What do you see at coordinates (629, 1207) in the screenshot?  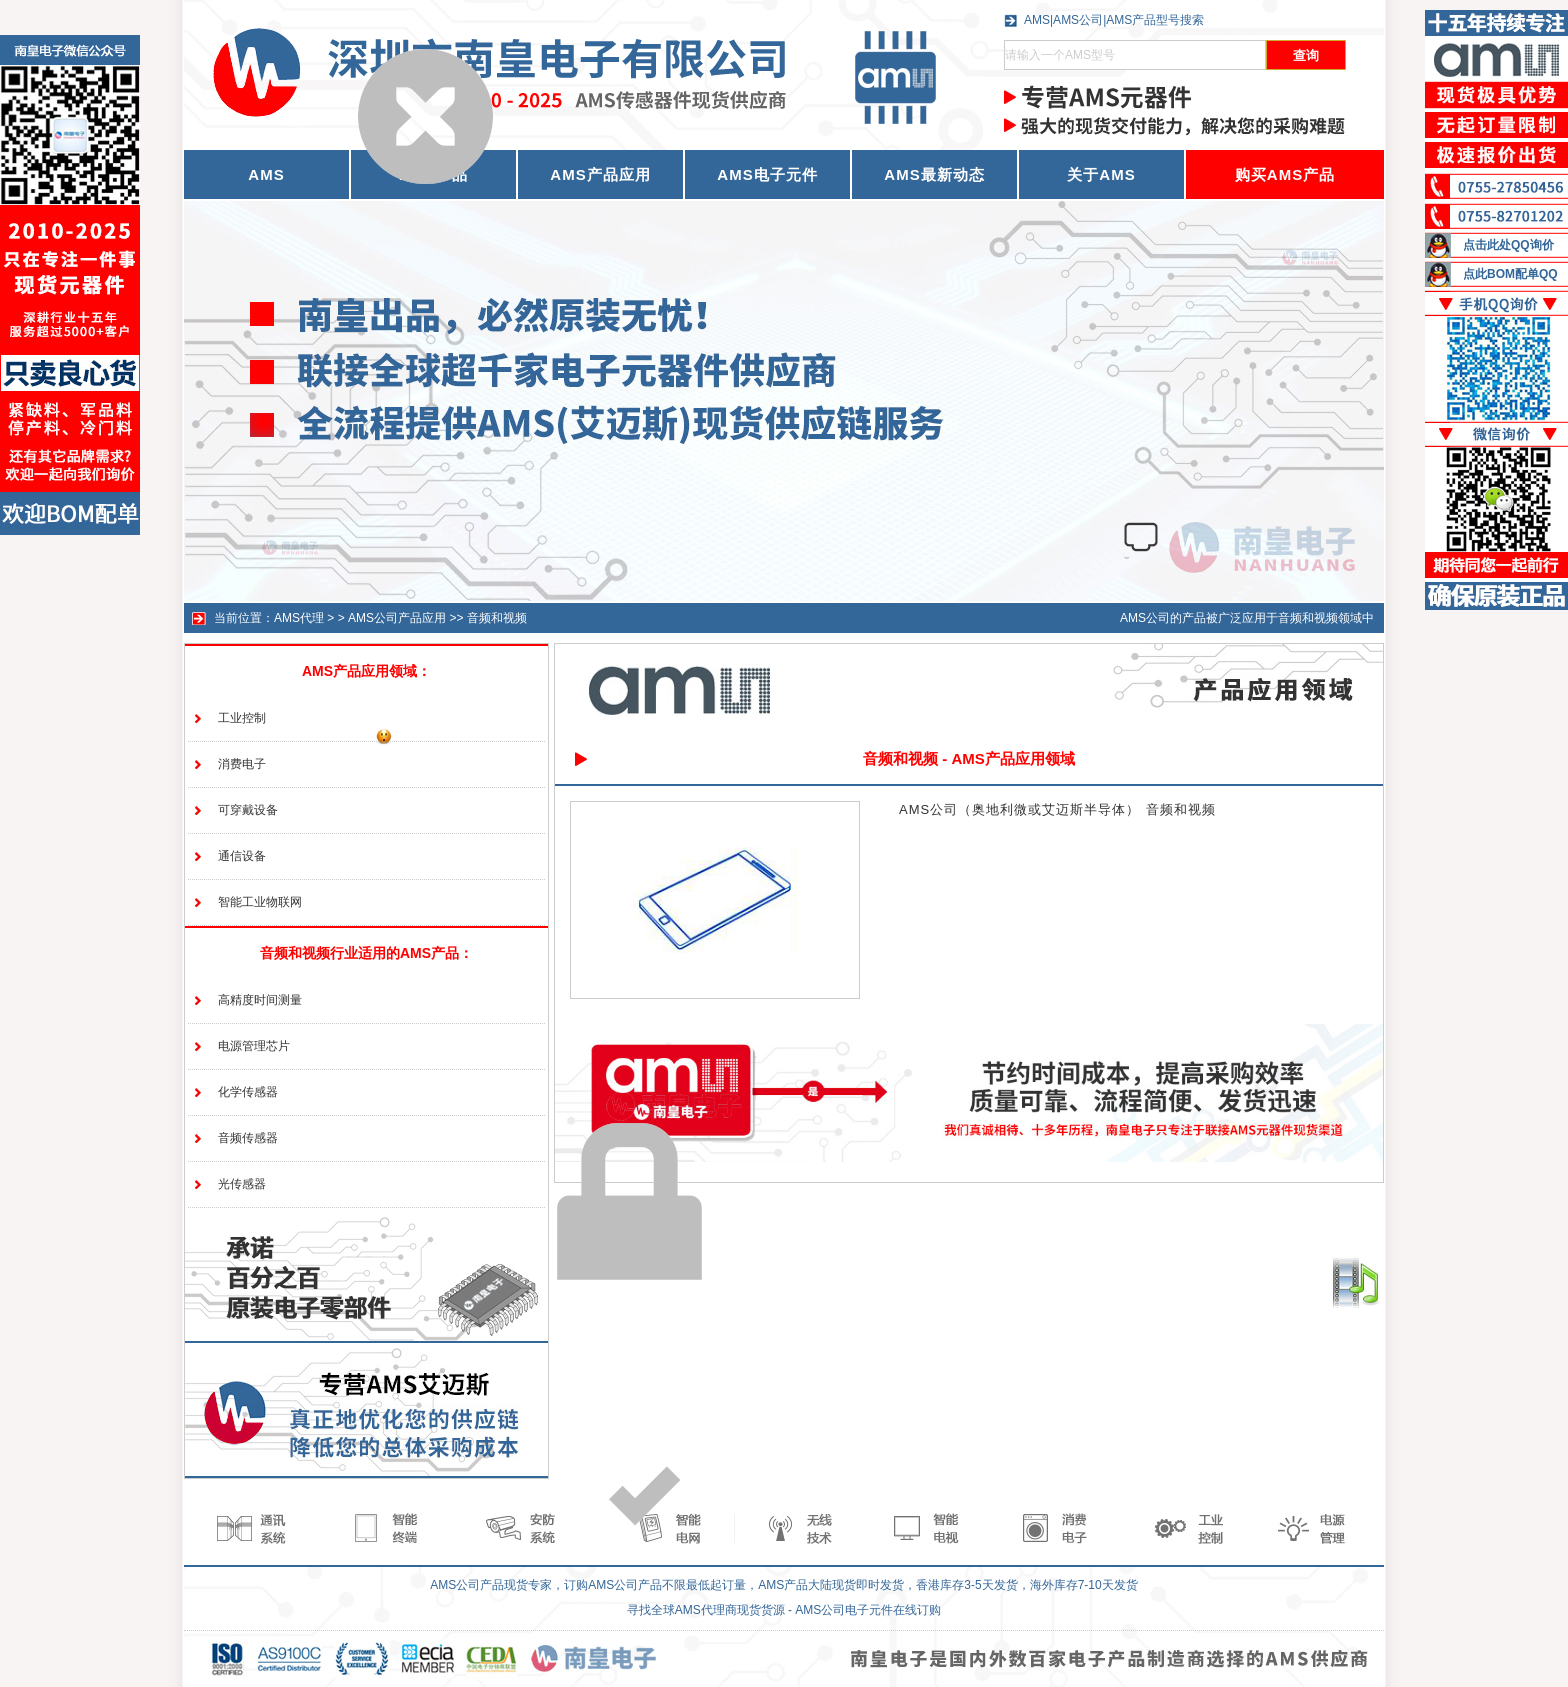 I see `indicates content is locked or protected from editing` at bounding box center [629, 1207].